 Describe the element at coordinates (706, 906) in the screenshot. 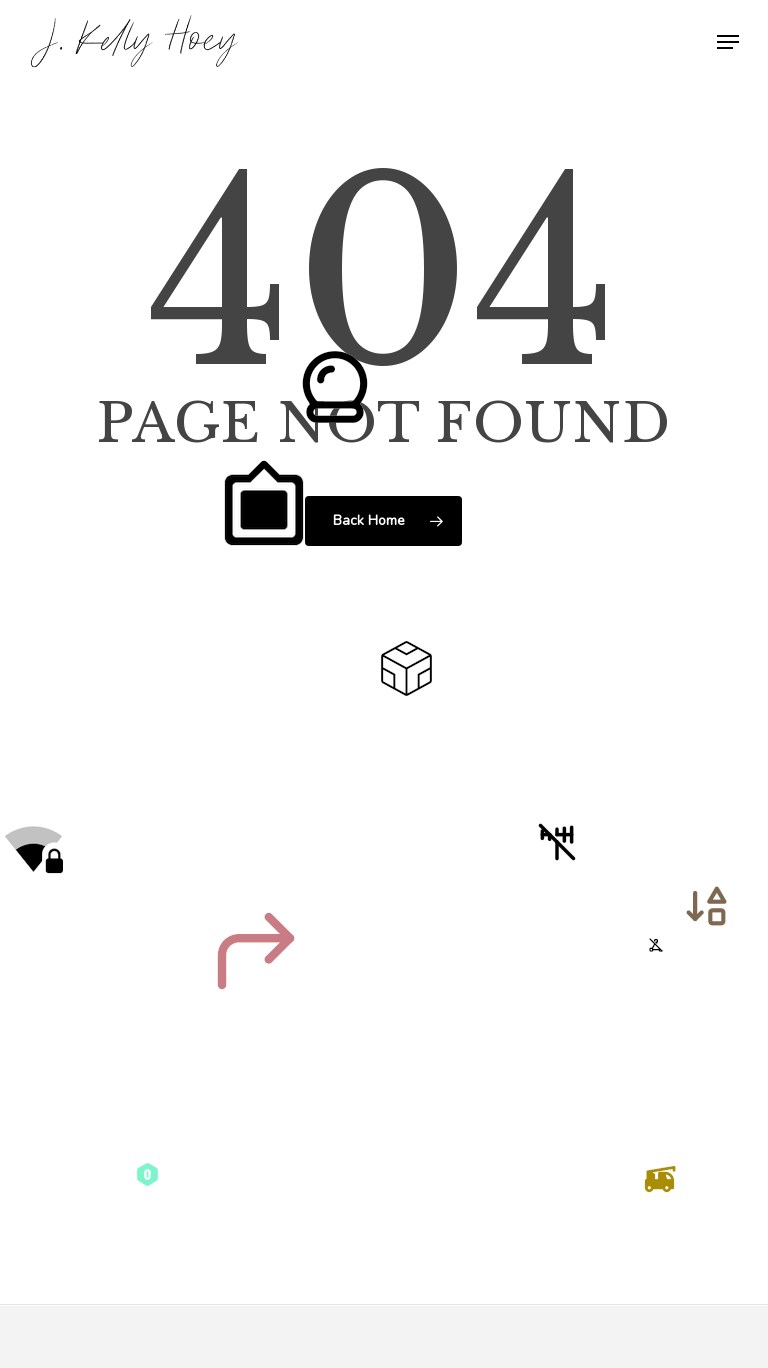

I see `sort items in descending order` at that location.